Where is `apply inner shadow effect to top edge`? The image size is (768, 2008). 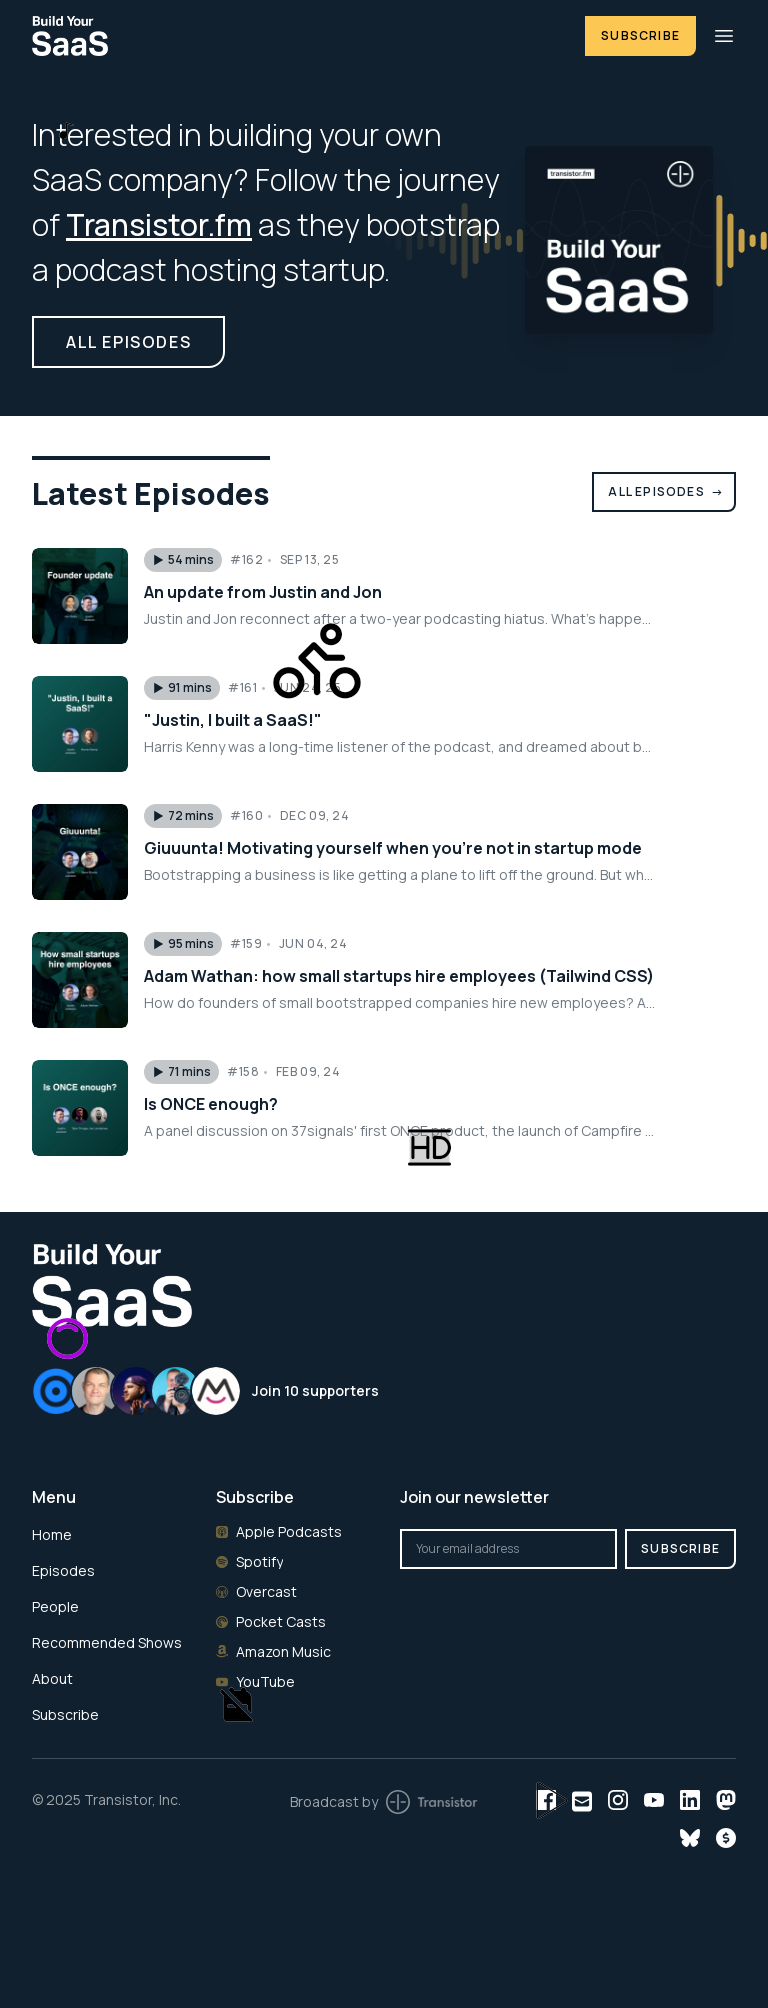 apply inner shadow effect to top edge is located at coordinates (67, 1338).